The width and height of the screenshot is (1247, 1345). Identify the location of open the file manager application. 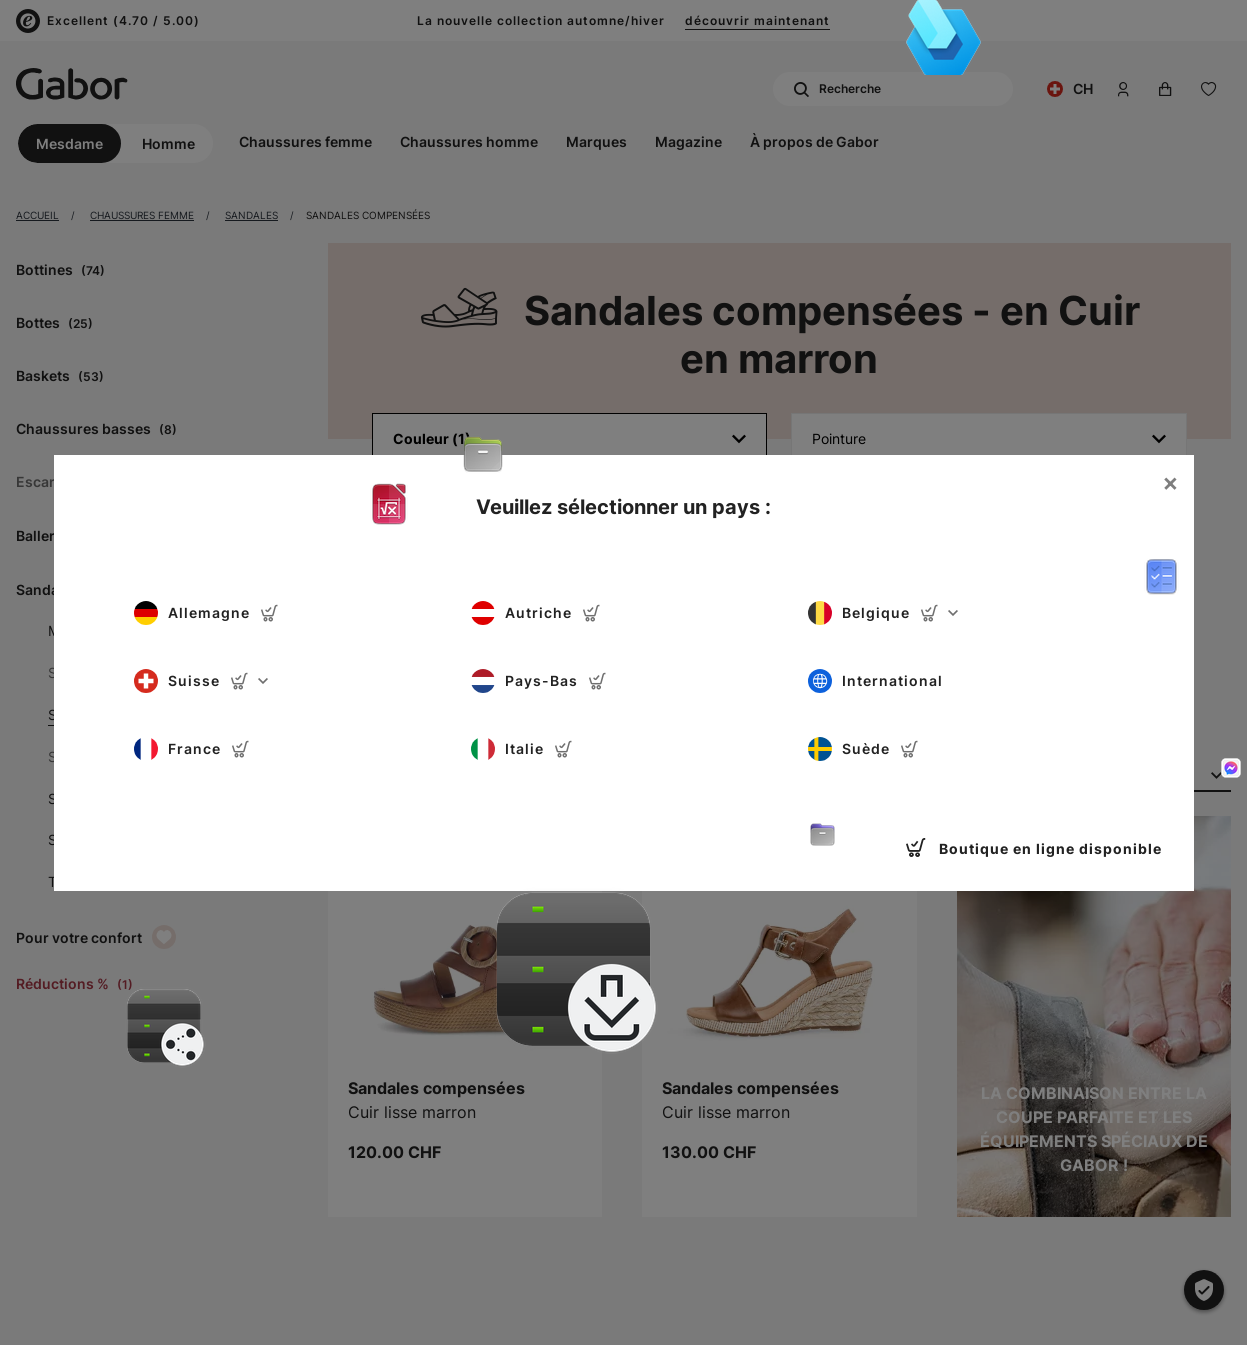
(483, 454).